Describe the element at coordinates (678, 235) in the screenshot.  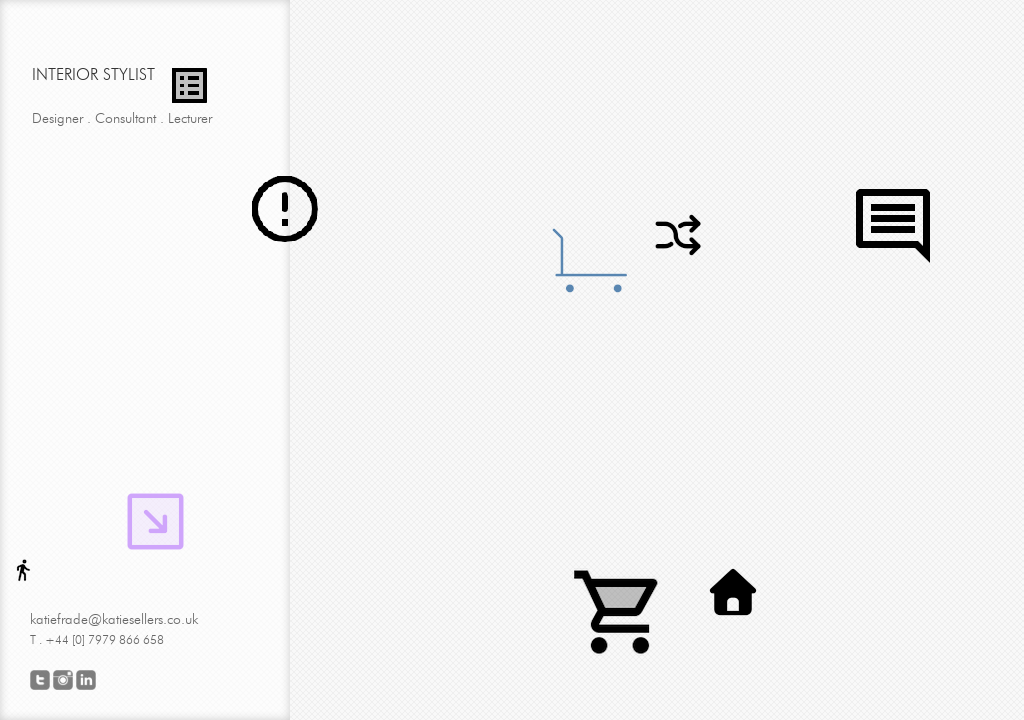
I see `shuffle or randomize playback order` at that location.